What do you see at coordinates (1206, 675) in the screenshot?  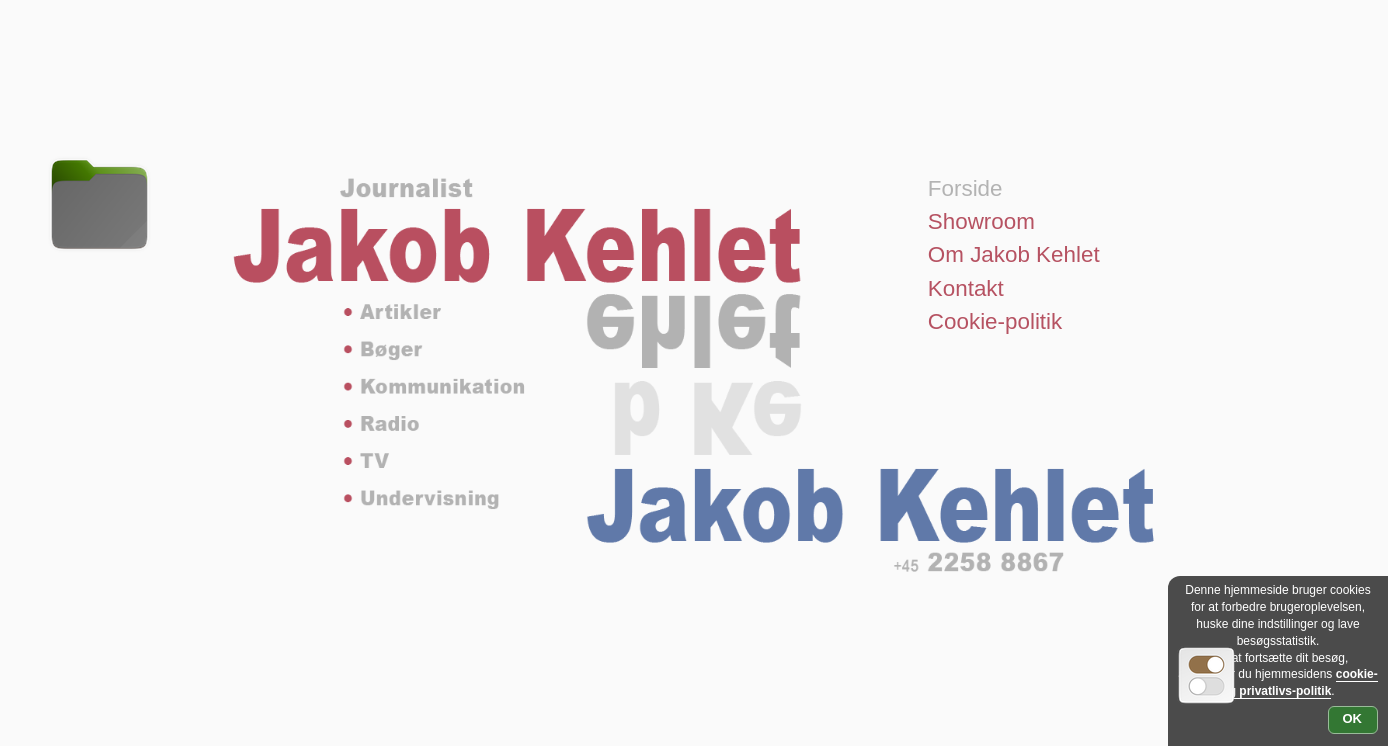 I see `open gnome tweaks to customize desktop settings` at bounding box center [1206, 675].